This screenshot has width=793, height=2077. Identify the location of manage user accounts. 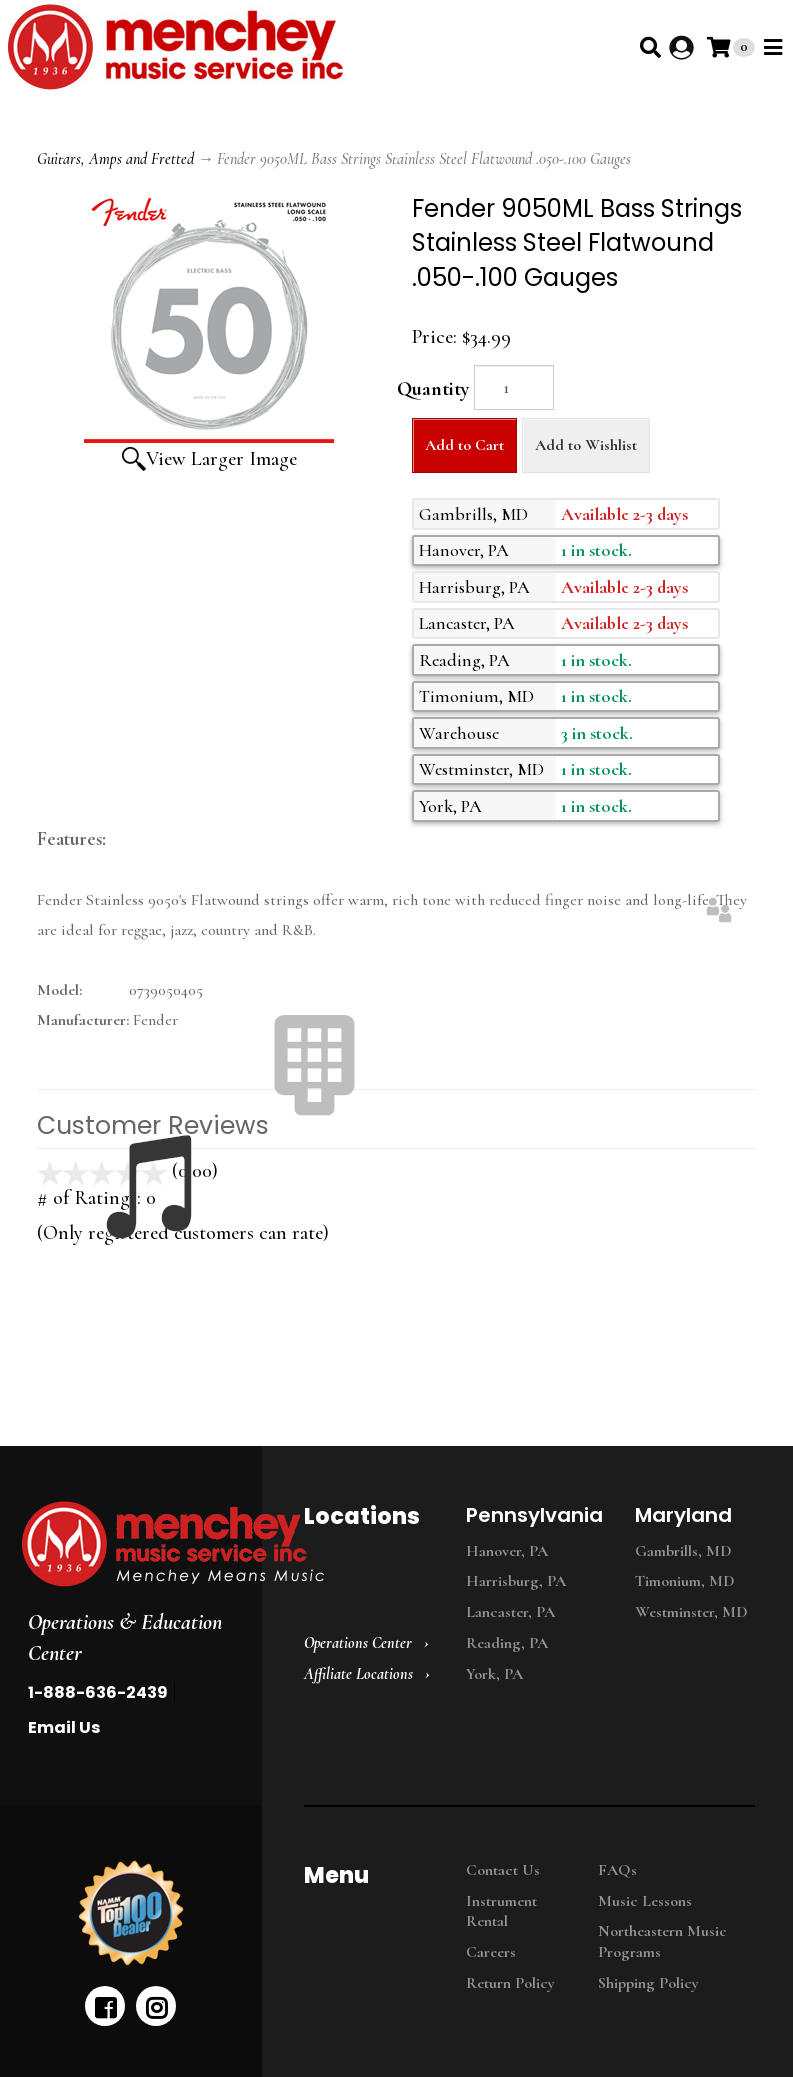
(719, 910).